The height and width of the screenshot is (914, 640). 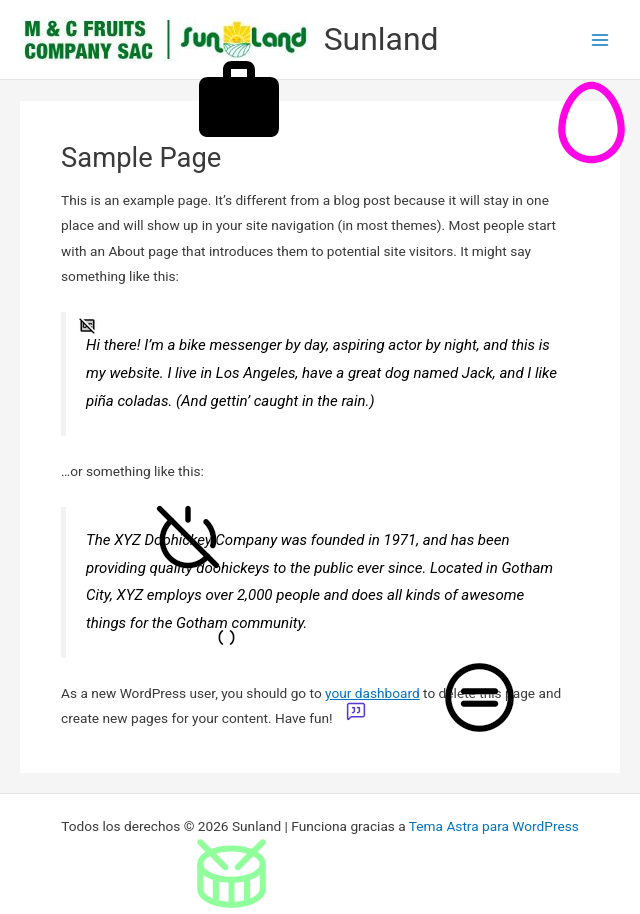 What do you see at coordinates (87, 325) in the screenshot?
I see `closed captions are disabled` at bounding box center [87, 325].